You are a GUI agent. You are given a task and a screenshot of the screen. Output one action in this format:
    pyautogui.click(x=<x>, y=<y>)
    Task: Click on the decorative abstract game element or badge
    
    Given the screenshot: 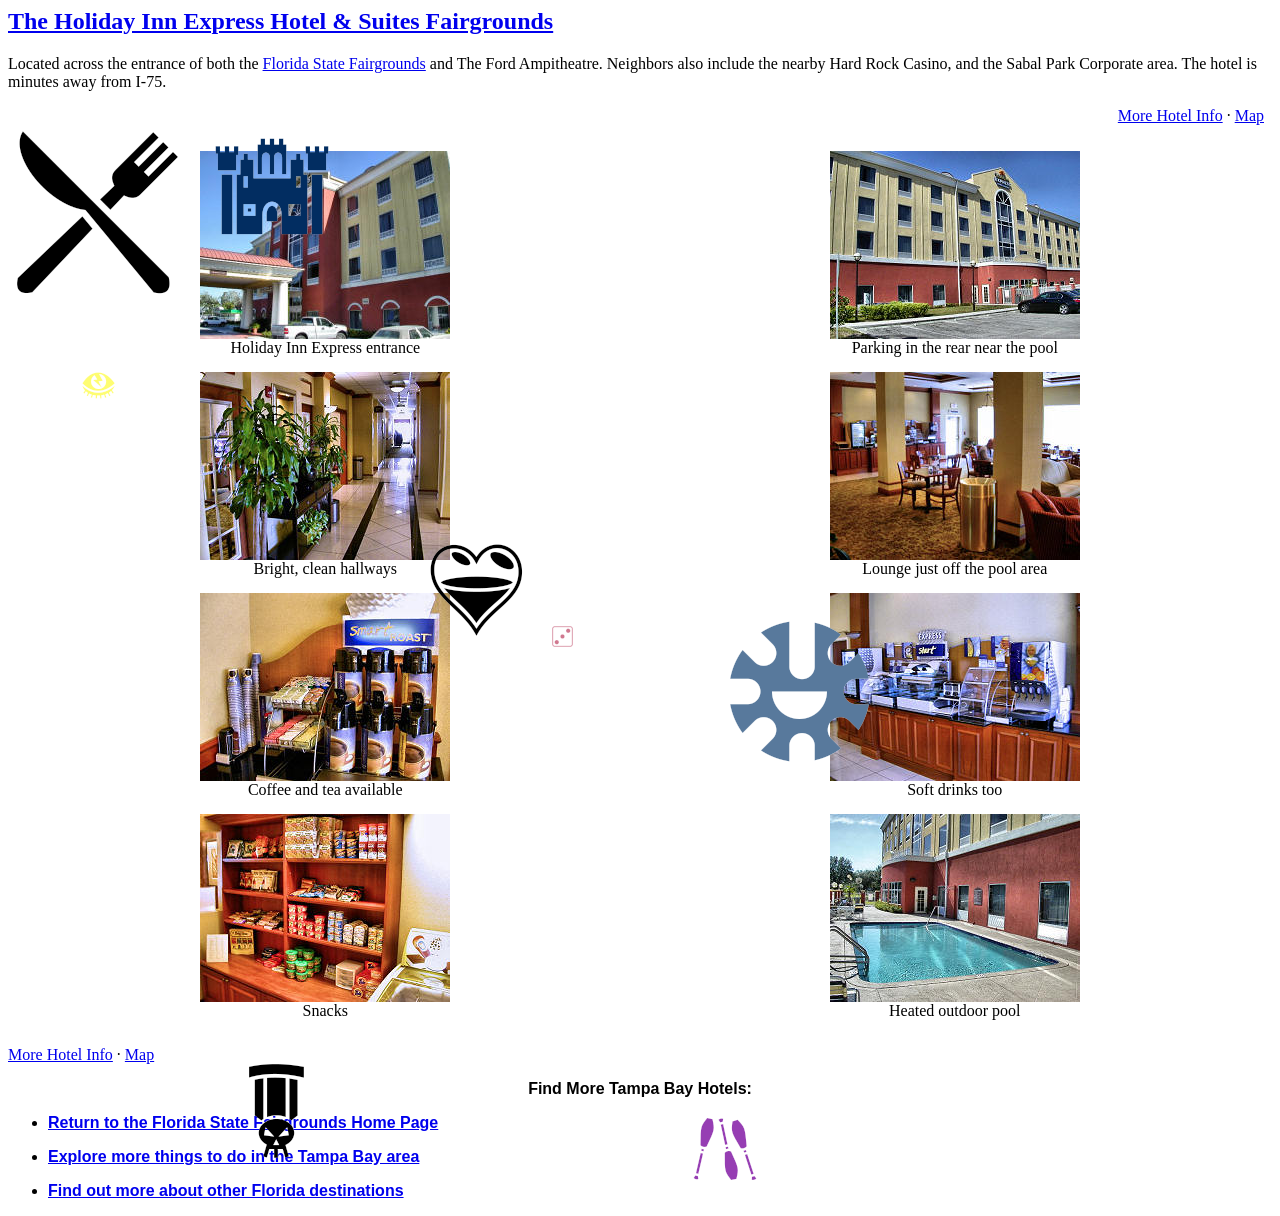 What is the action you would take?
    pyautogui.click(x=799, y=691)
    